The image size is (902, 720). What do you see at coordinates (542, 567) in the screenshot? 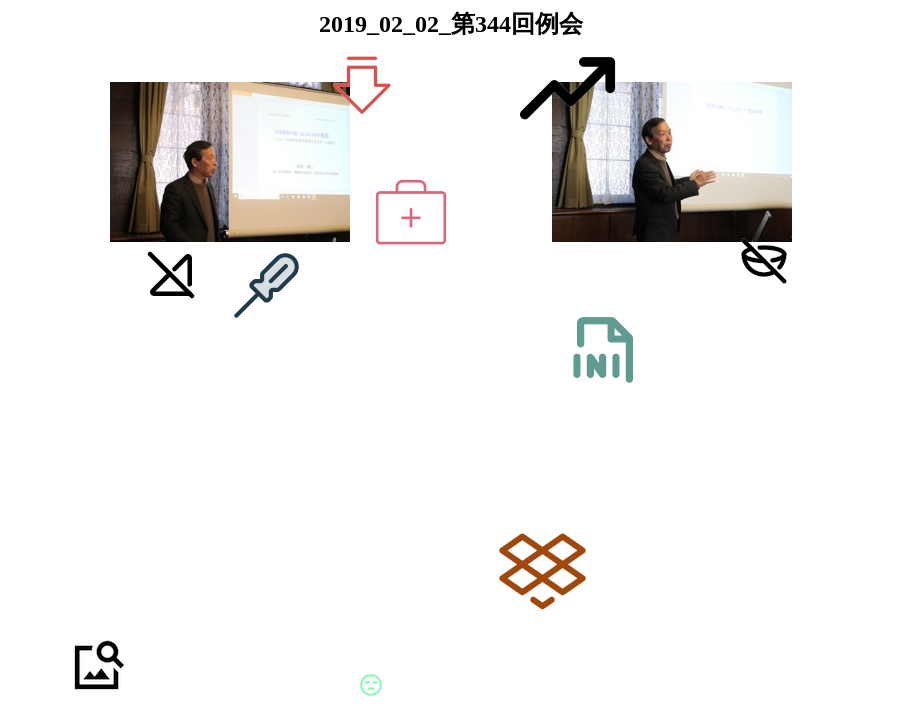
I see `open dropbox cloud storage` at bounding box center [542, 567].